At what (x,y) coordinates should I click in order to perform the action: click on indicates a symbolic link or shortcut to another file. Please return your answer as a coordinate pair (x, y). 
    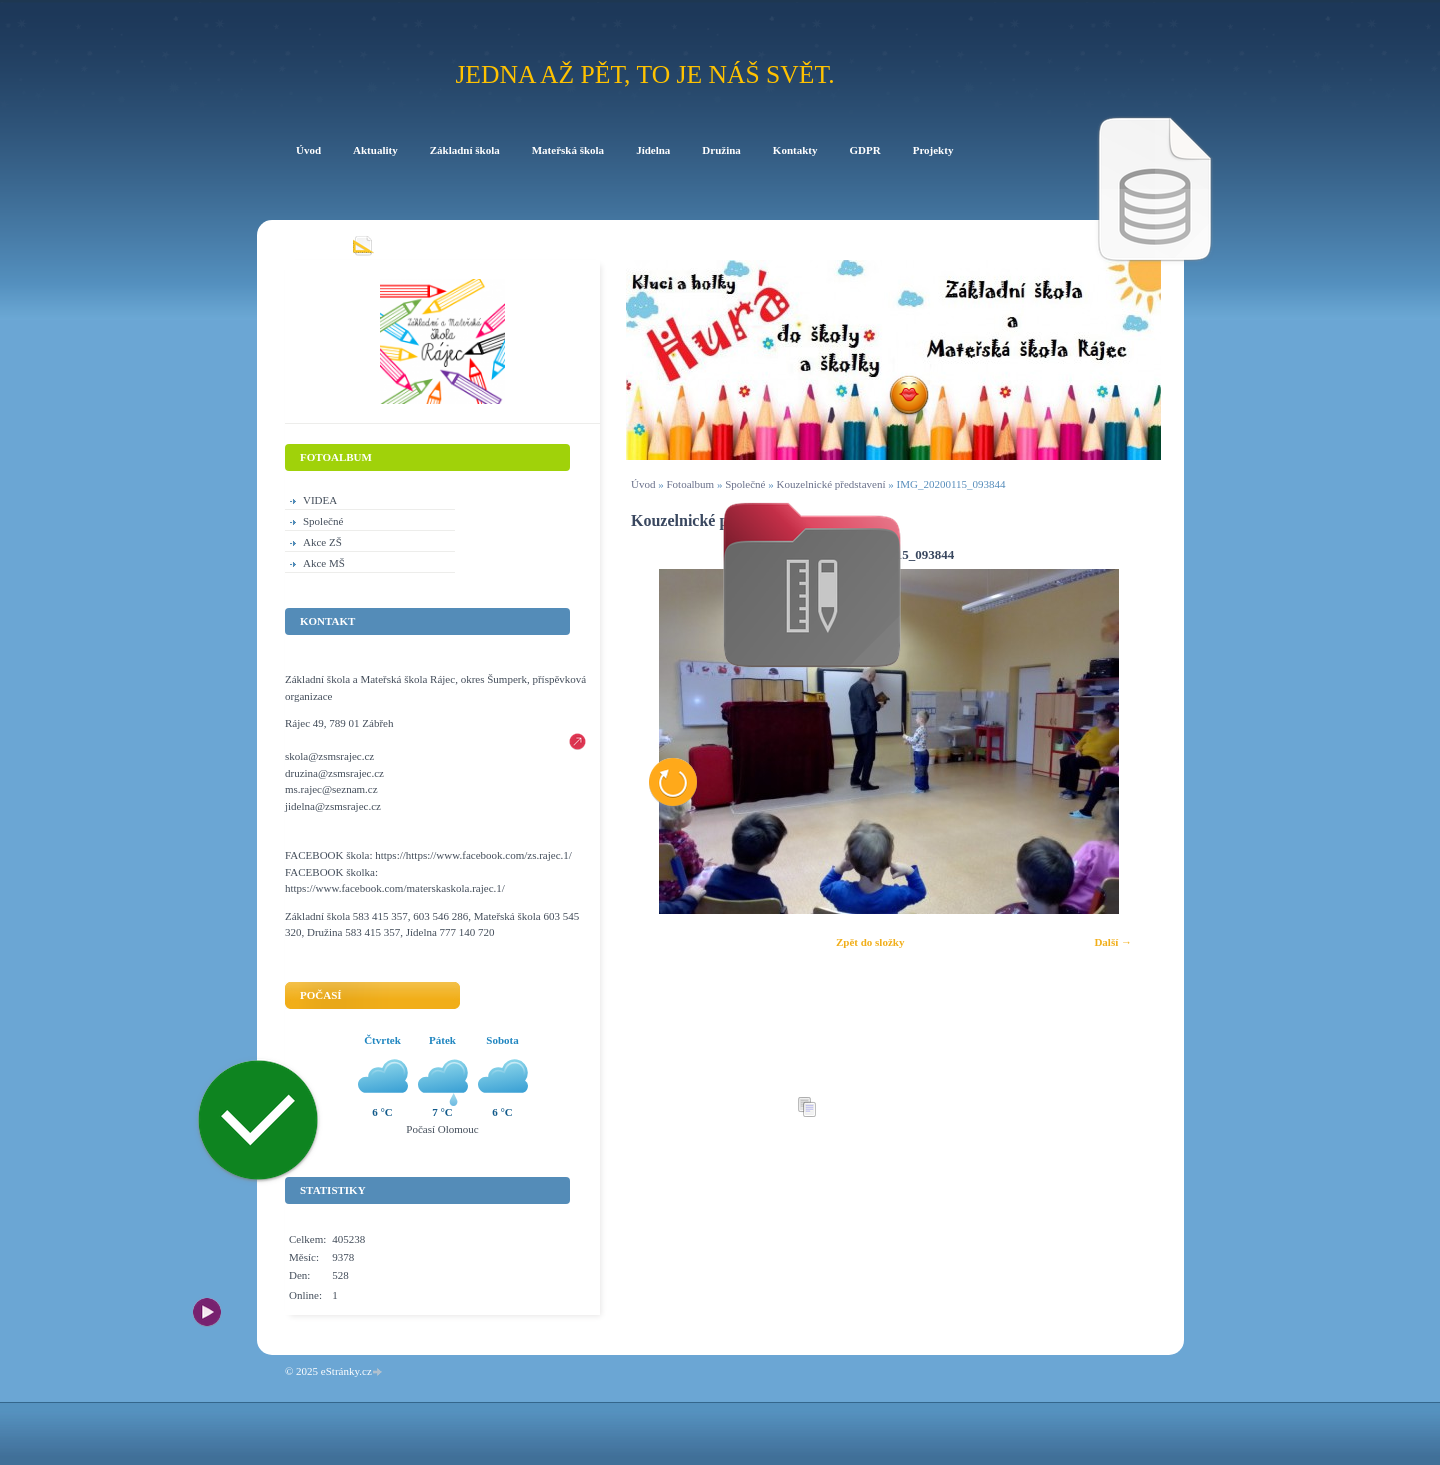
    Looking at the image, I should click on (577, 741).